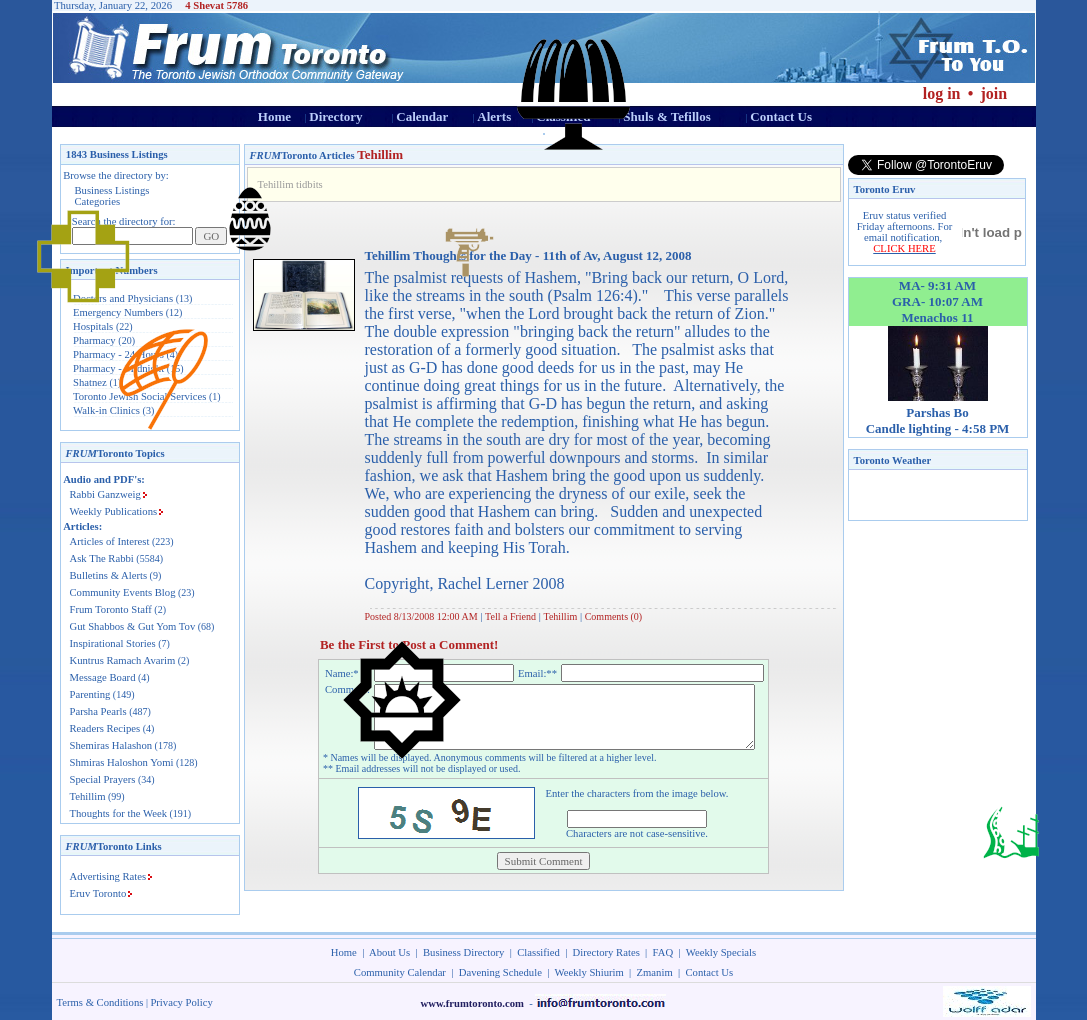 This screenshot has height=1020, width=1087. Describe the element at coordinates (402, 700) in the screenshot. I see `decorative badge or achievement icon` at that location.